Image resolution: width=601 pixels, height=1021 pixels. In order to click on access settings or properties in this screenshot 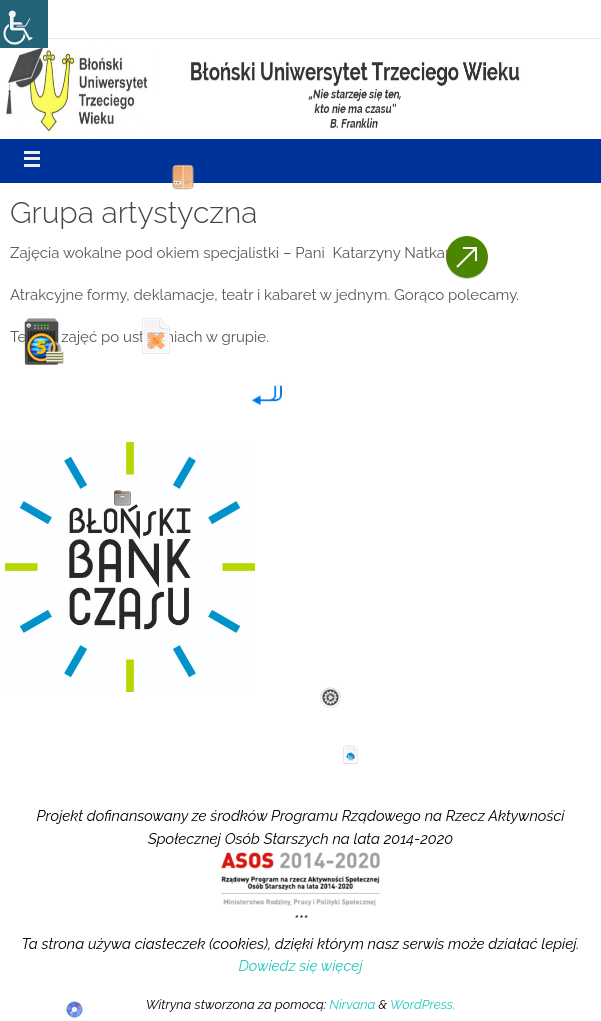, I will do `click(330, 697)`.